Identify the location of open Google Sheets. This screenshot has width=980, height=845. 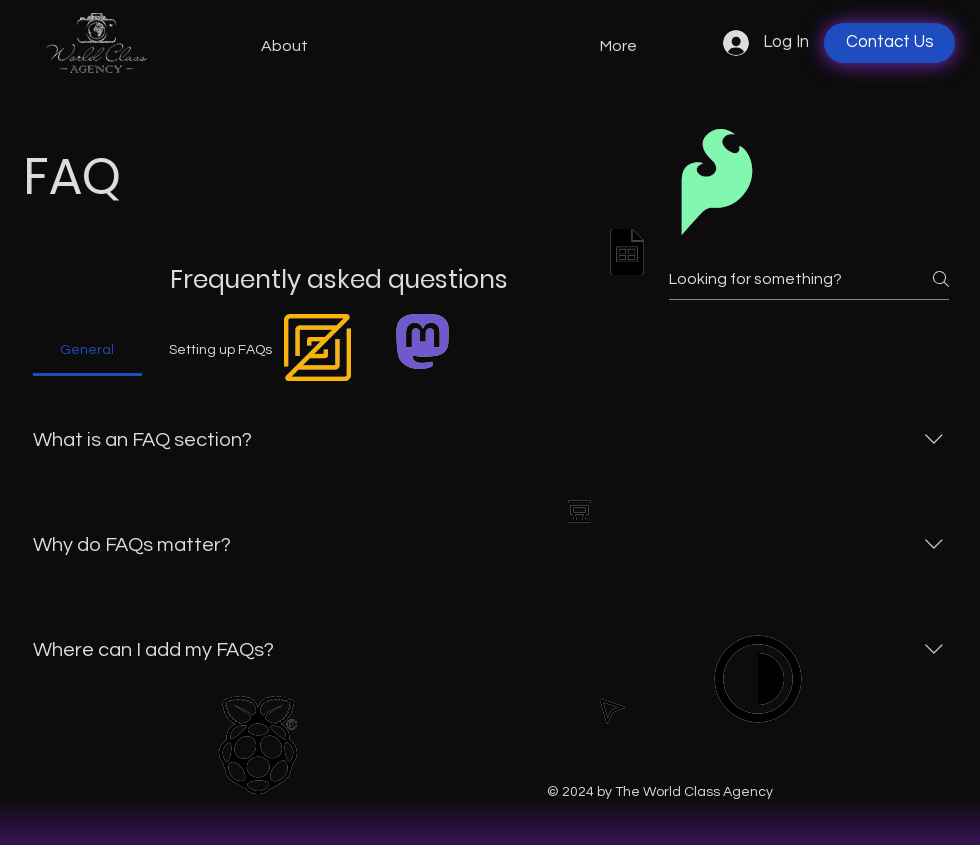
(627, 252).